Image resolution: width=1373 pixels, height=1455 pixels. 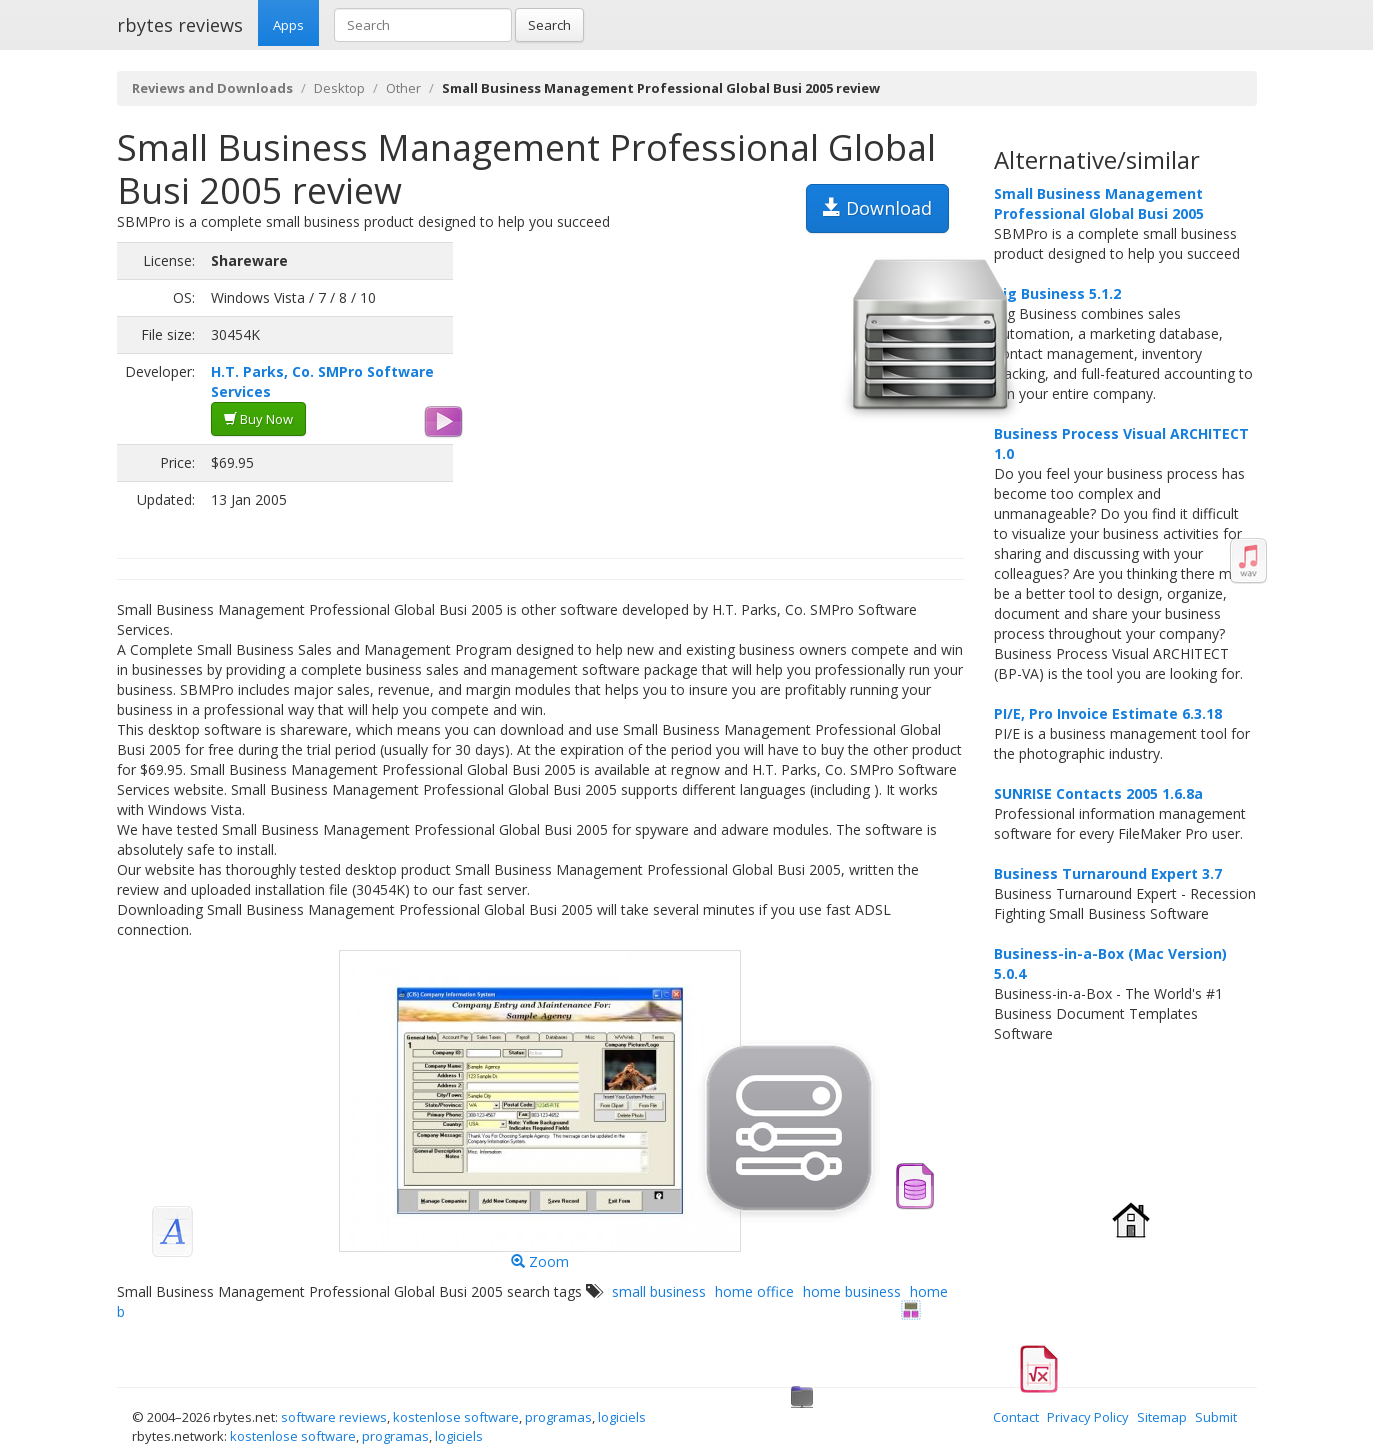 I want to click on a wav audio file, so click(x=1248, y=560).